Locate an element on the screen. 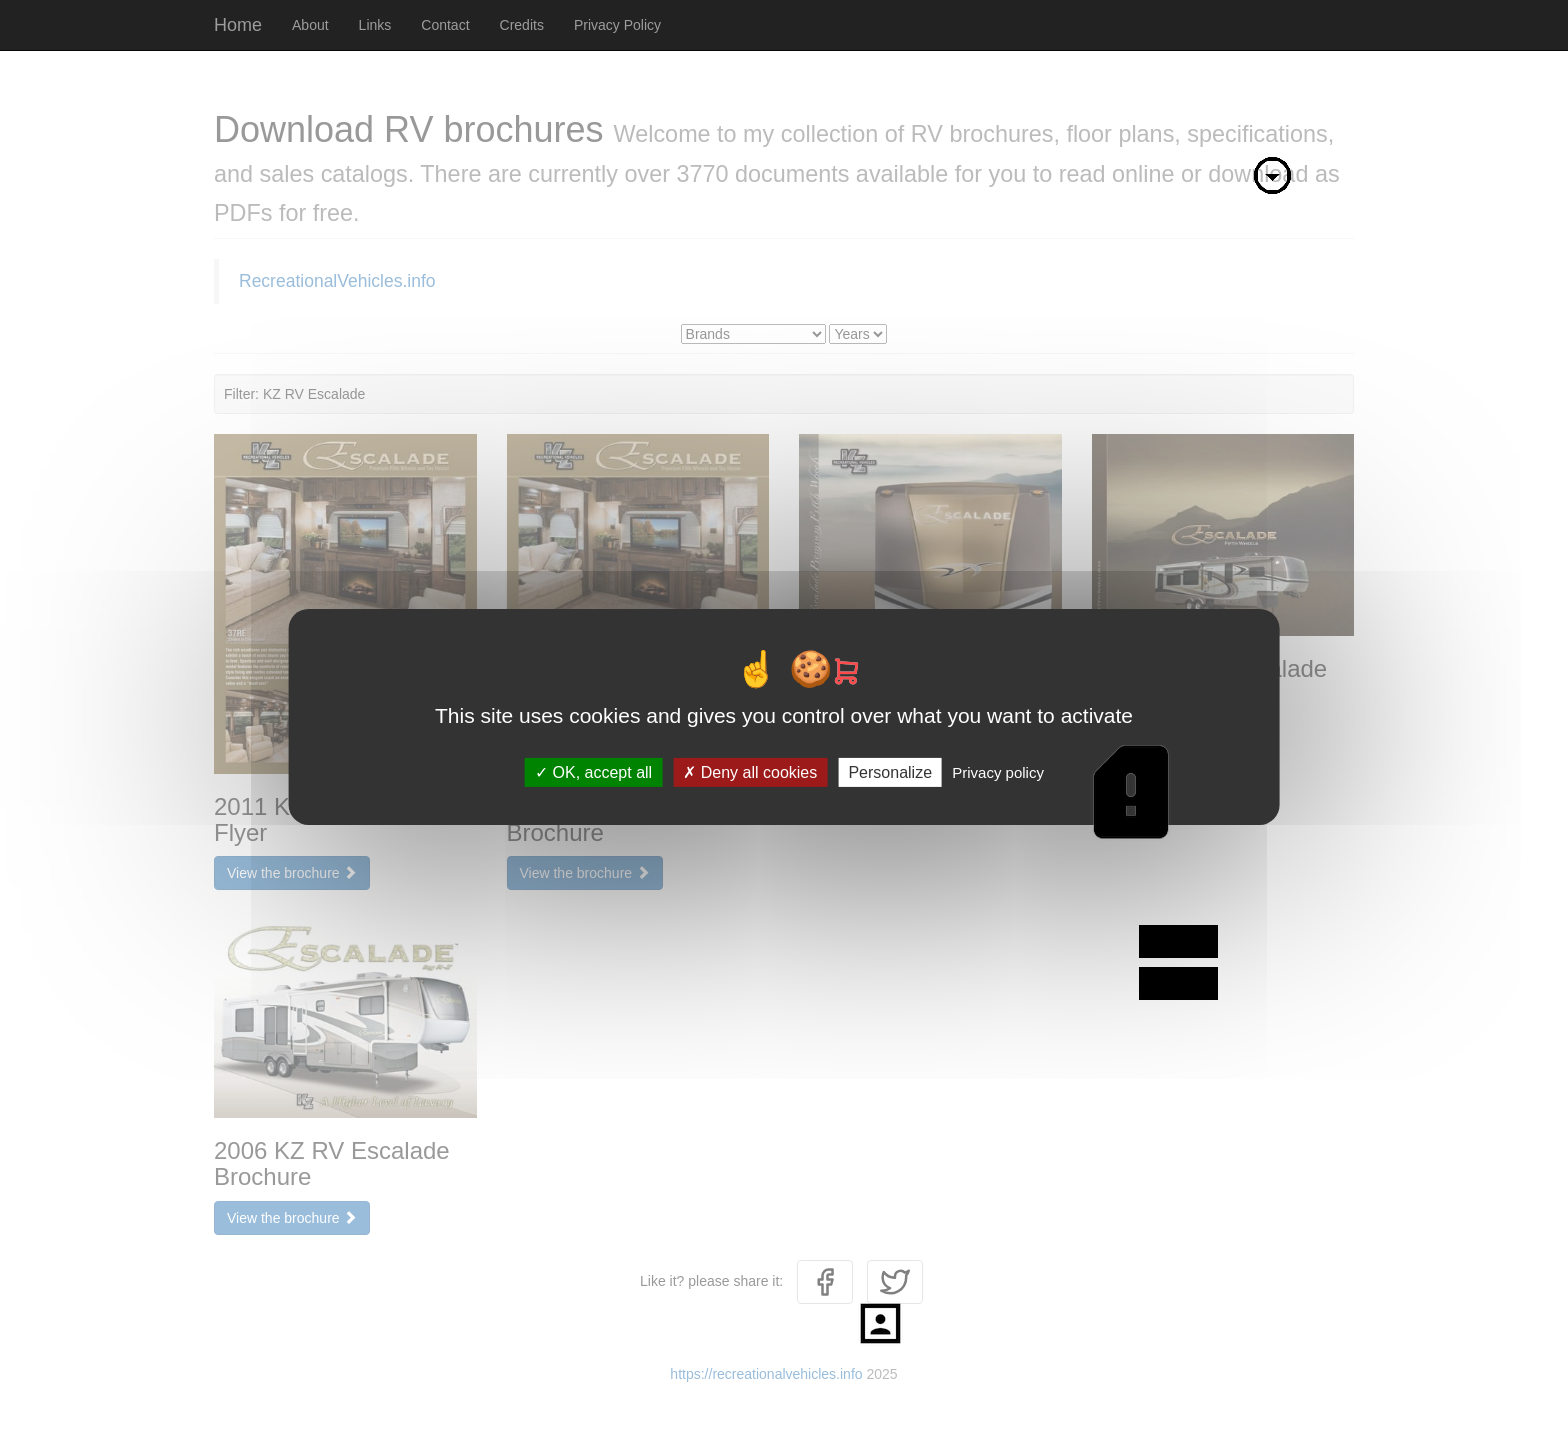 The width and height of the screenshot is (1568, 1434). tap to expand dropdown menu is located at coordinates (1272, 175).